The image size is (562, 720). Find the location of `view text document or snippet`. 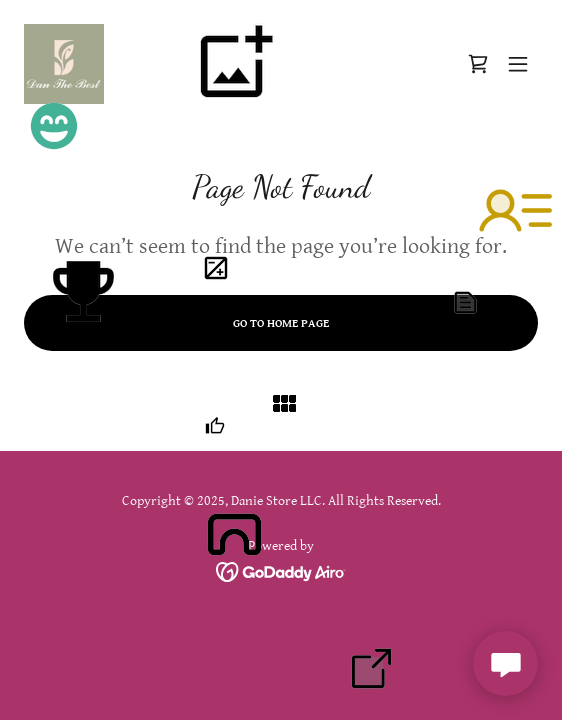

view text document or snippet is located at coordinates (465, 302).